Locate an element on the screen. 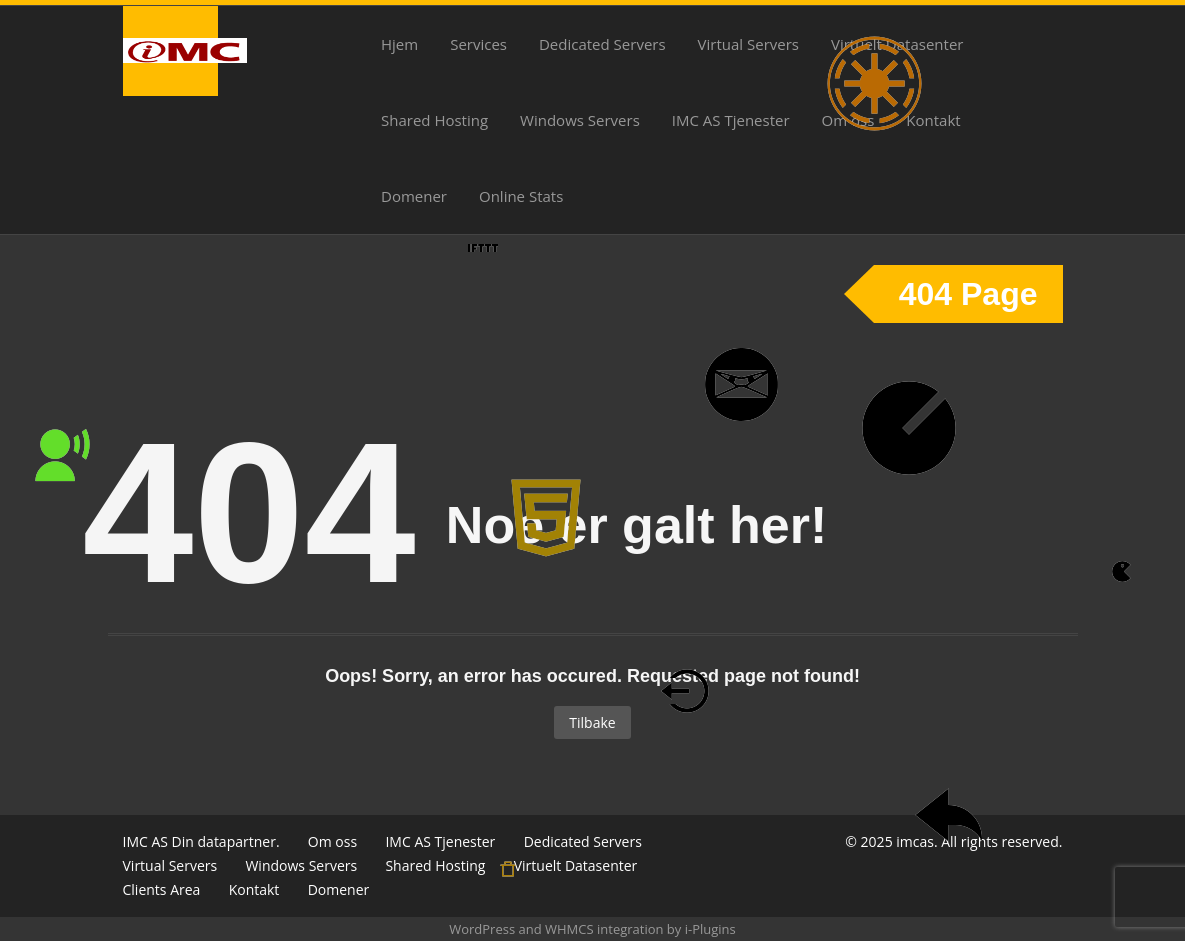 The image size is (1185, 941). access voice or speech settings is located at coordinates (62, 456).